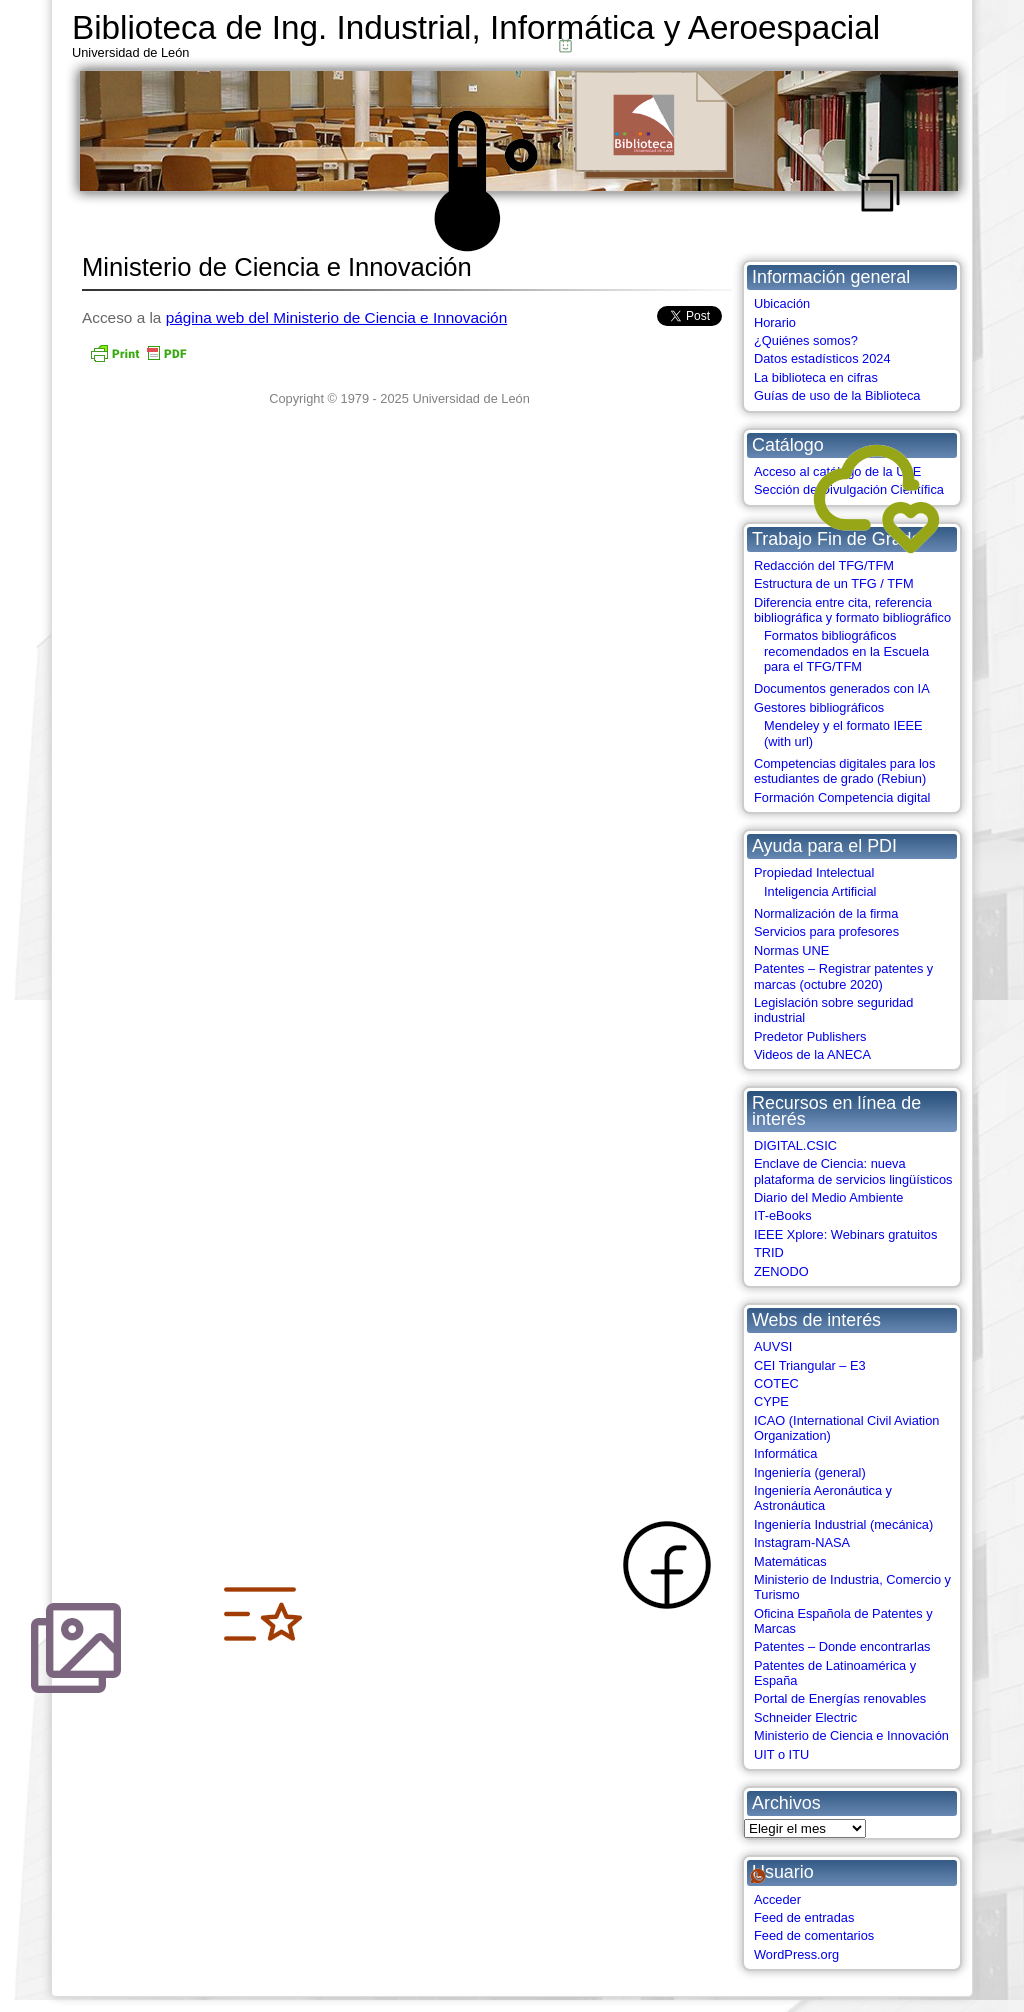 This screenshot has width=1024, height=2012. I want to click on view your favorites list, so click(260, 1614).